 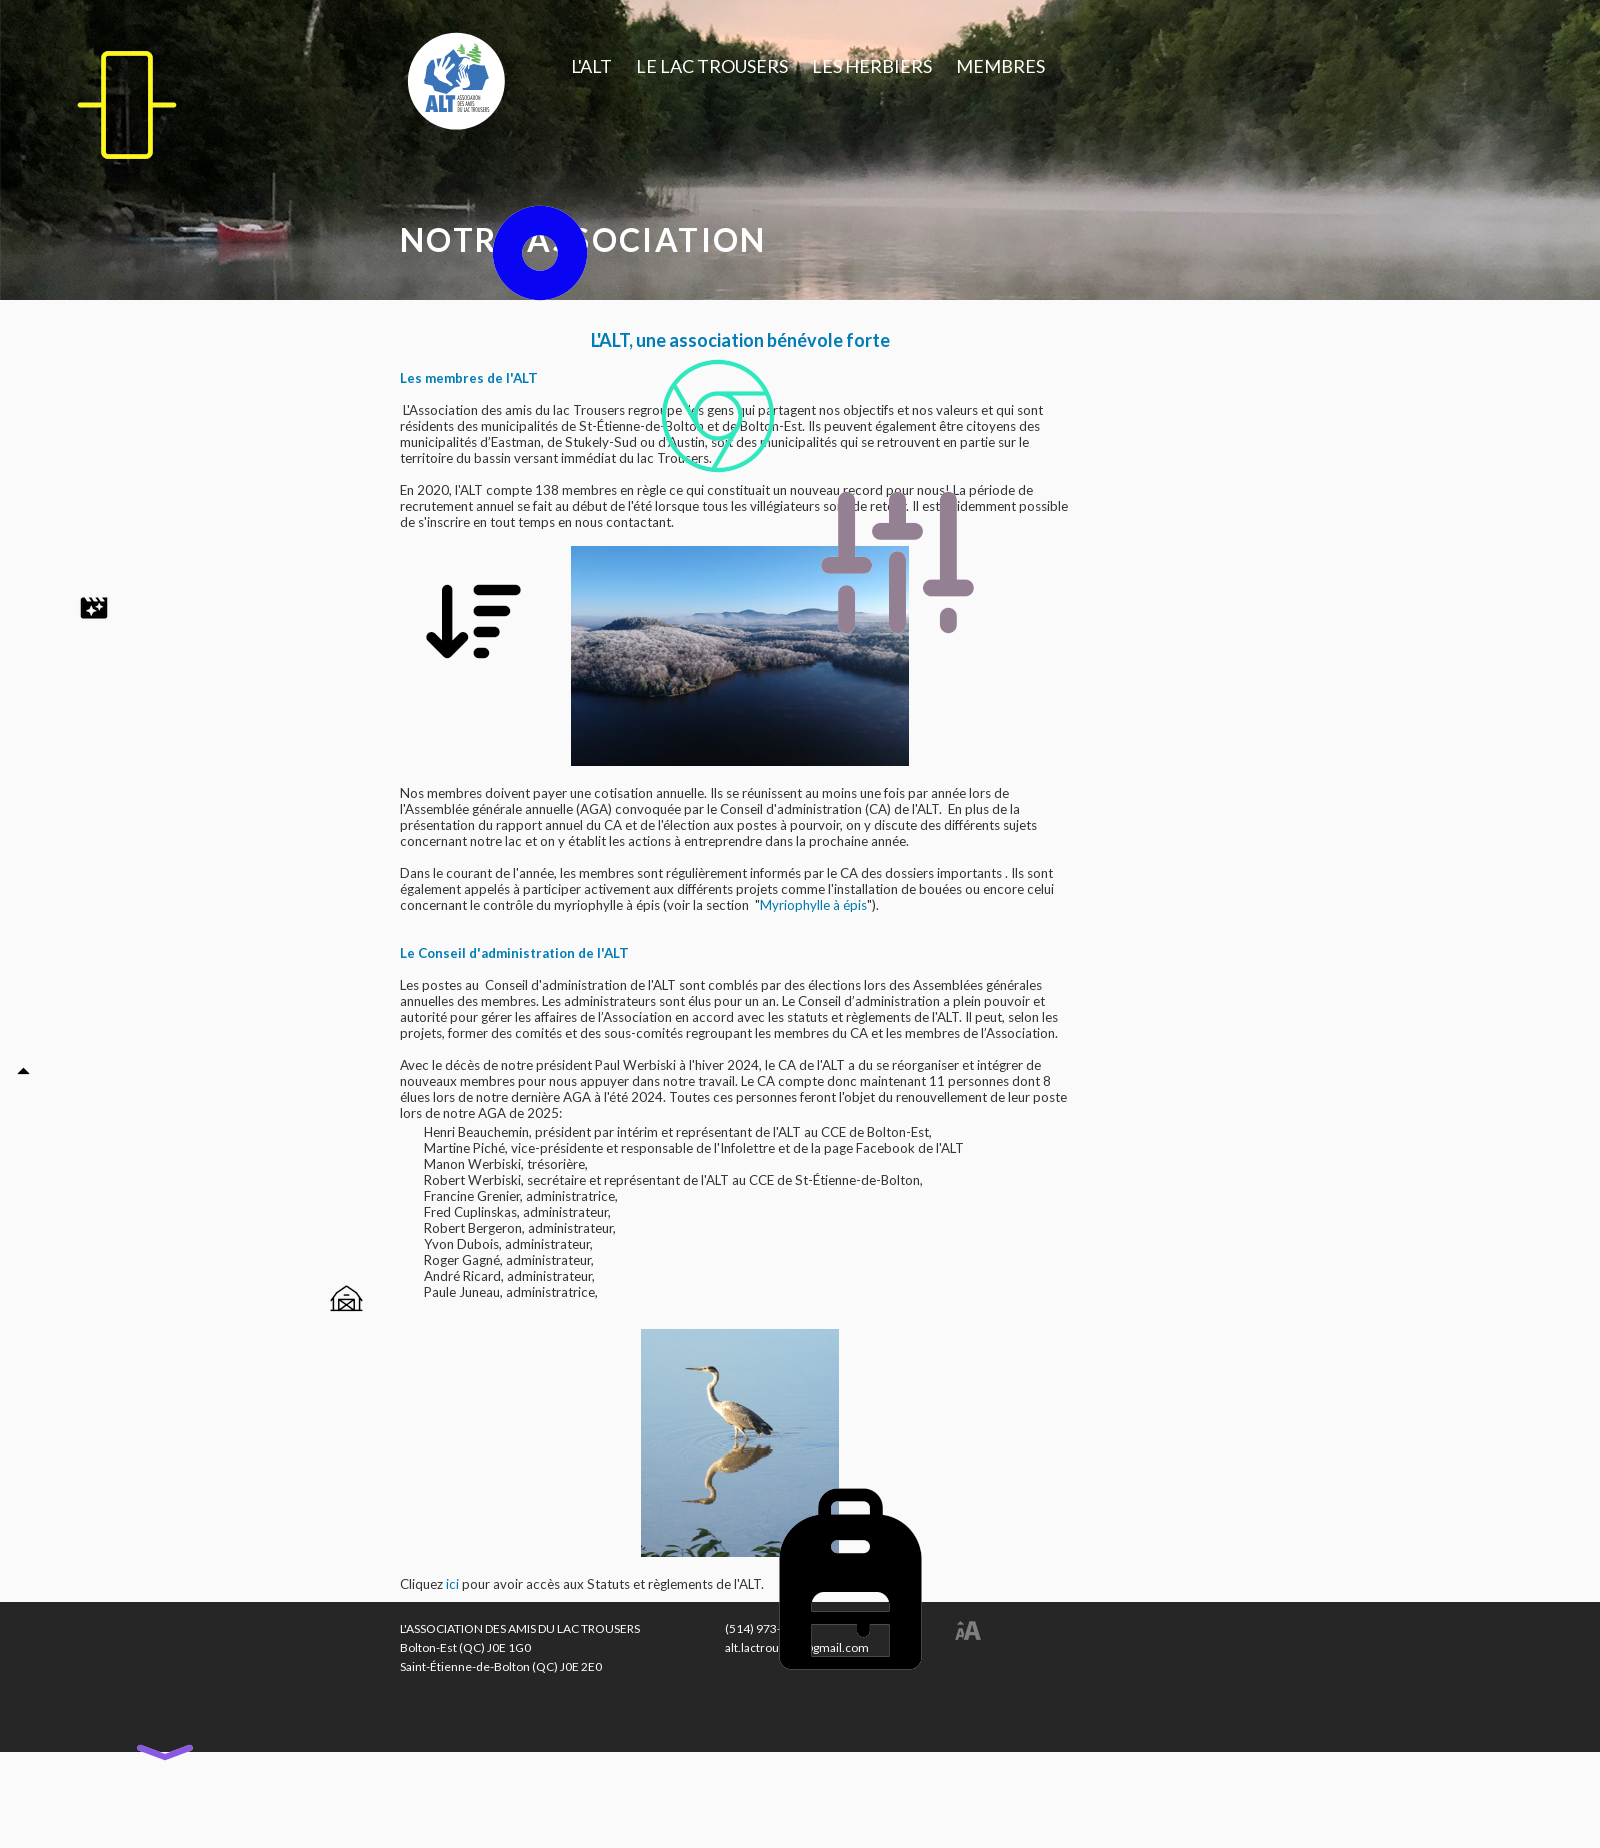 I want to click on indicates a selected radio button option, so click(x=540, y=253).